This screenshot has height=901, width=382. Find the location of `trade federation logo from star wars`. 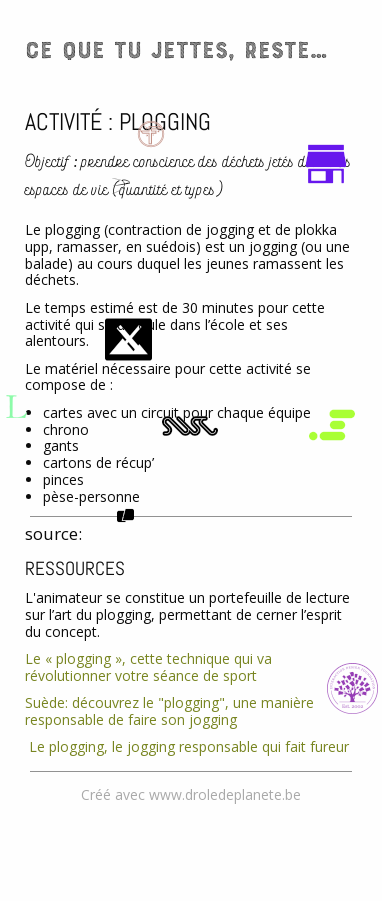

trade federation logo from star wars is located at coordinates (151, 134).